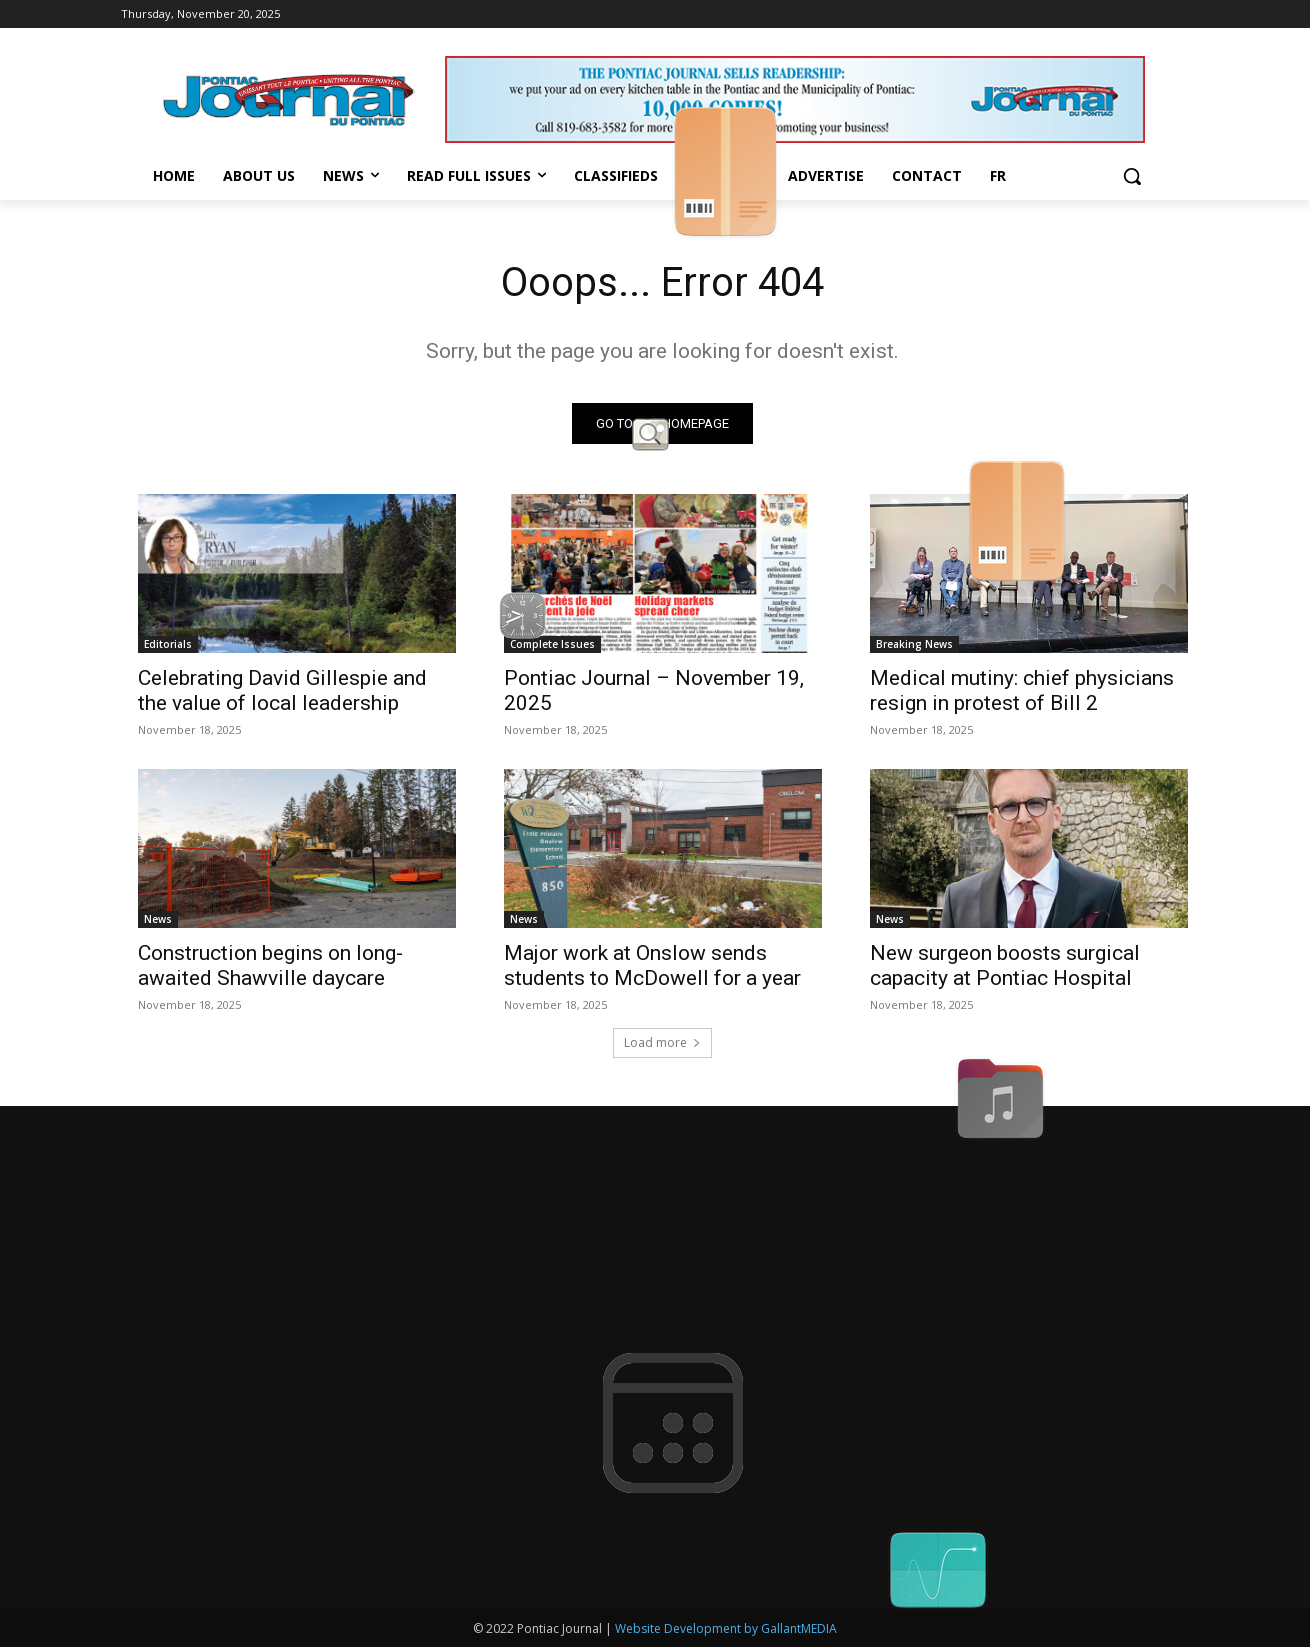 The height and width of the screenshot is (1647, 1310). Describe the element at coordinates (673, 1423) in the screenshot. I see `open calendar application` at that location.